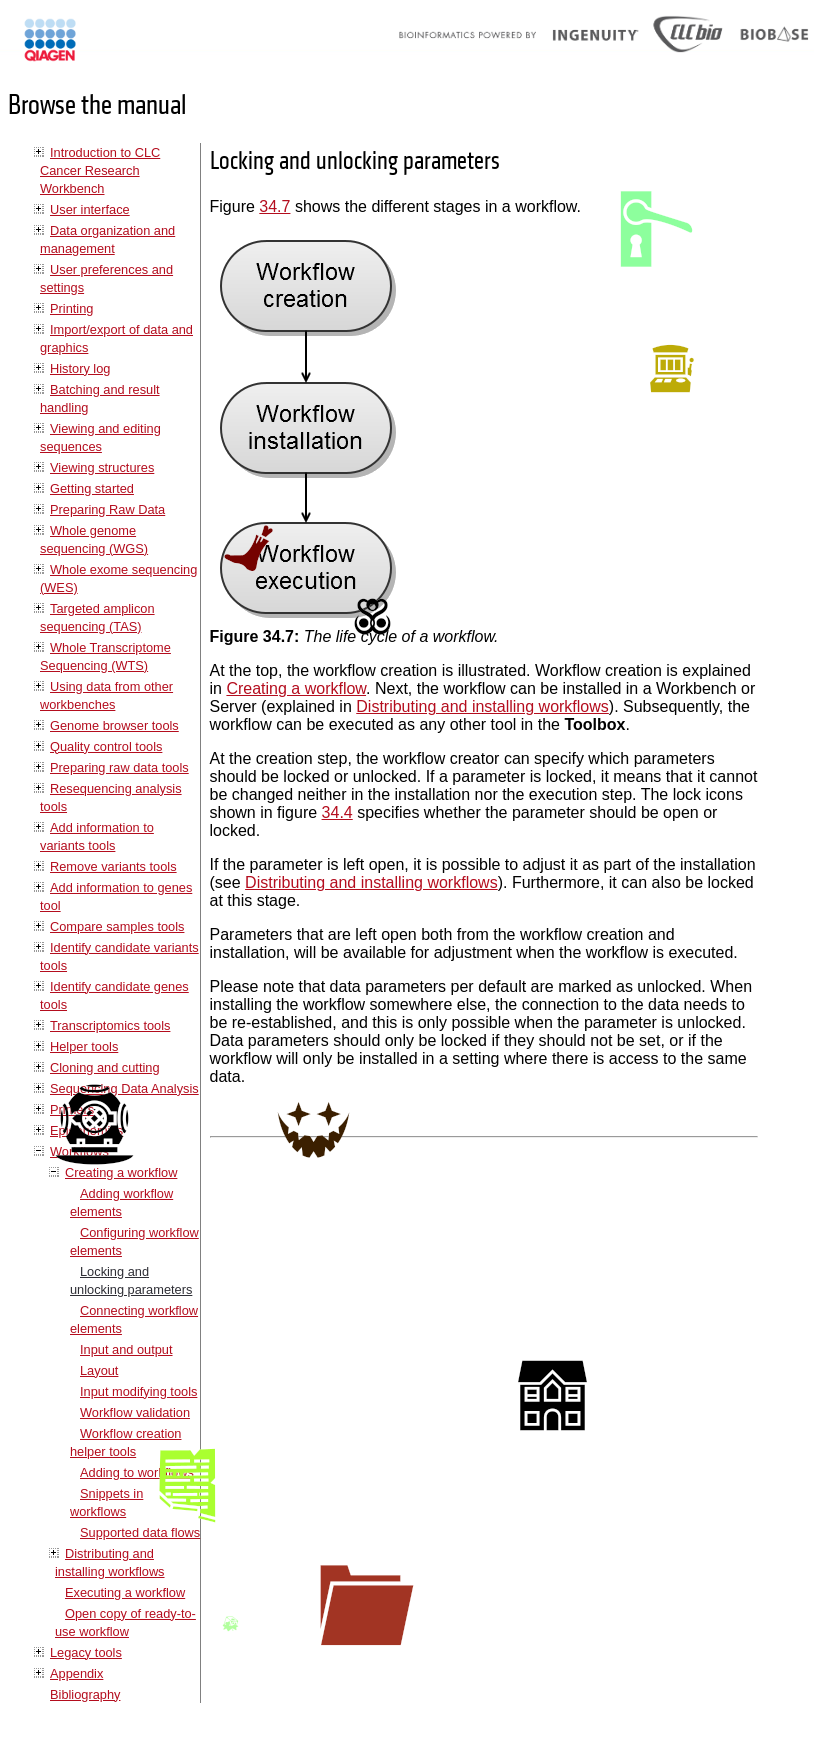 The image size is (814, 1755). What do you see at coordinates (552, 1395) in the screenshot?
I see `navigate to home screen` at bounding box center [552, 1395].